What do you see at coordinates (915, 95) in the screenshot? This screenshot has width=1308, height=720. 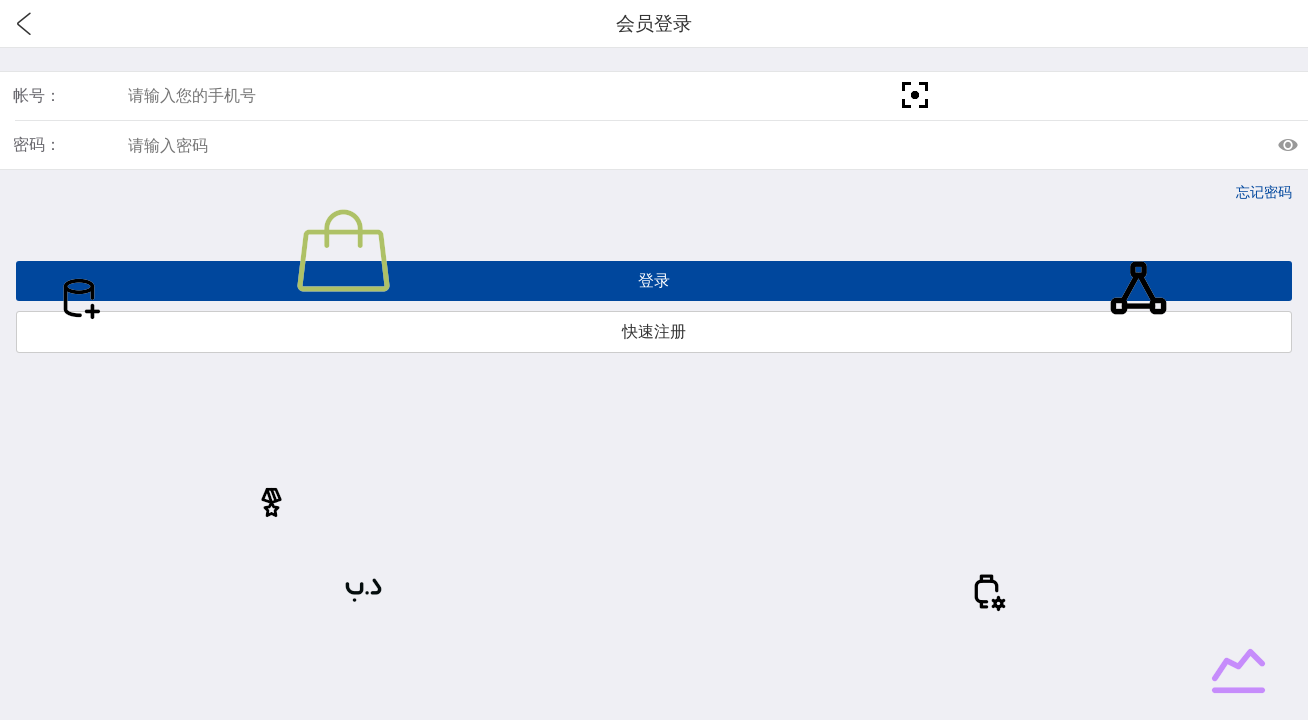 I see `center focus on the camera viewfinder` at bounding box center [915, 95].